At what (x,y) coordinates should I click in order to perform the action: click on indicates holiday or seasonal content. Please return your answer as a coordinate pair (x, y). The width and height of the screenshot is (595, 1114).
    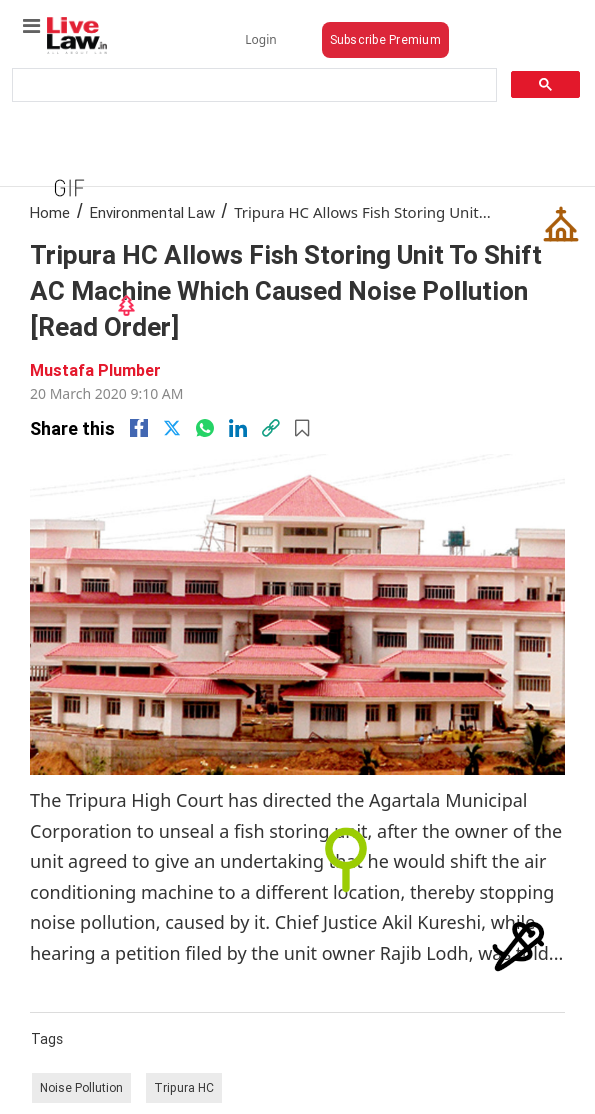
    Looking at the image, I should click on (126, 305).